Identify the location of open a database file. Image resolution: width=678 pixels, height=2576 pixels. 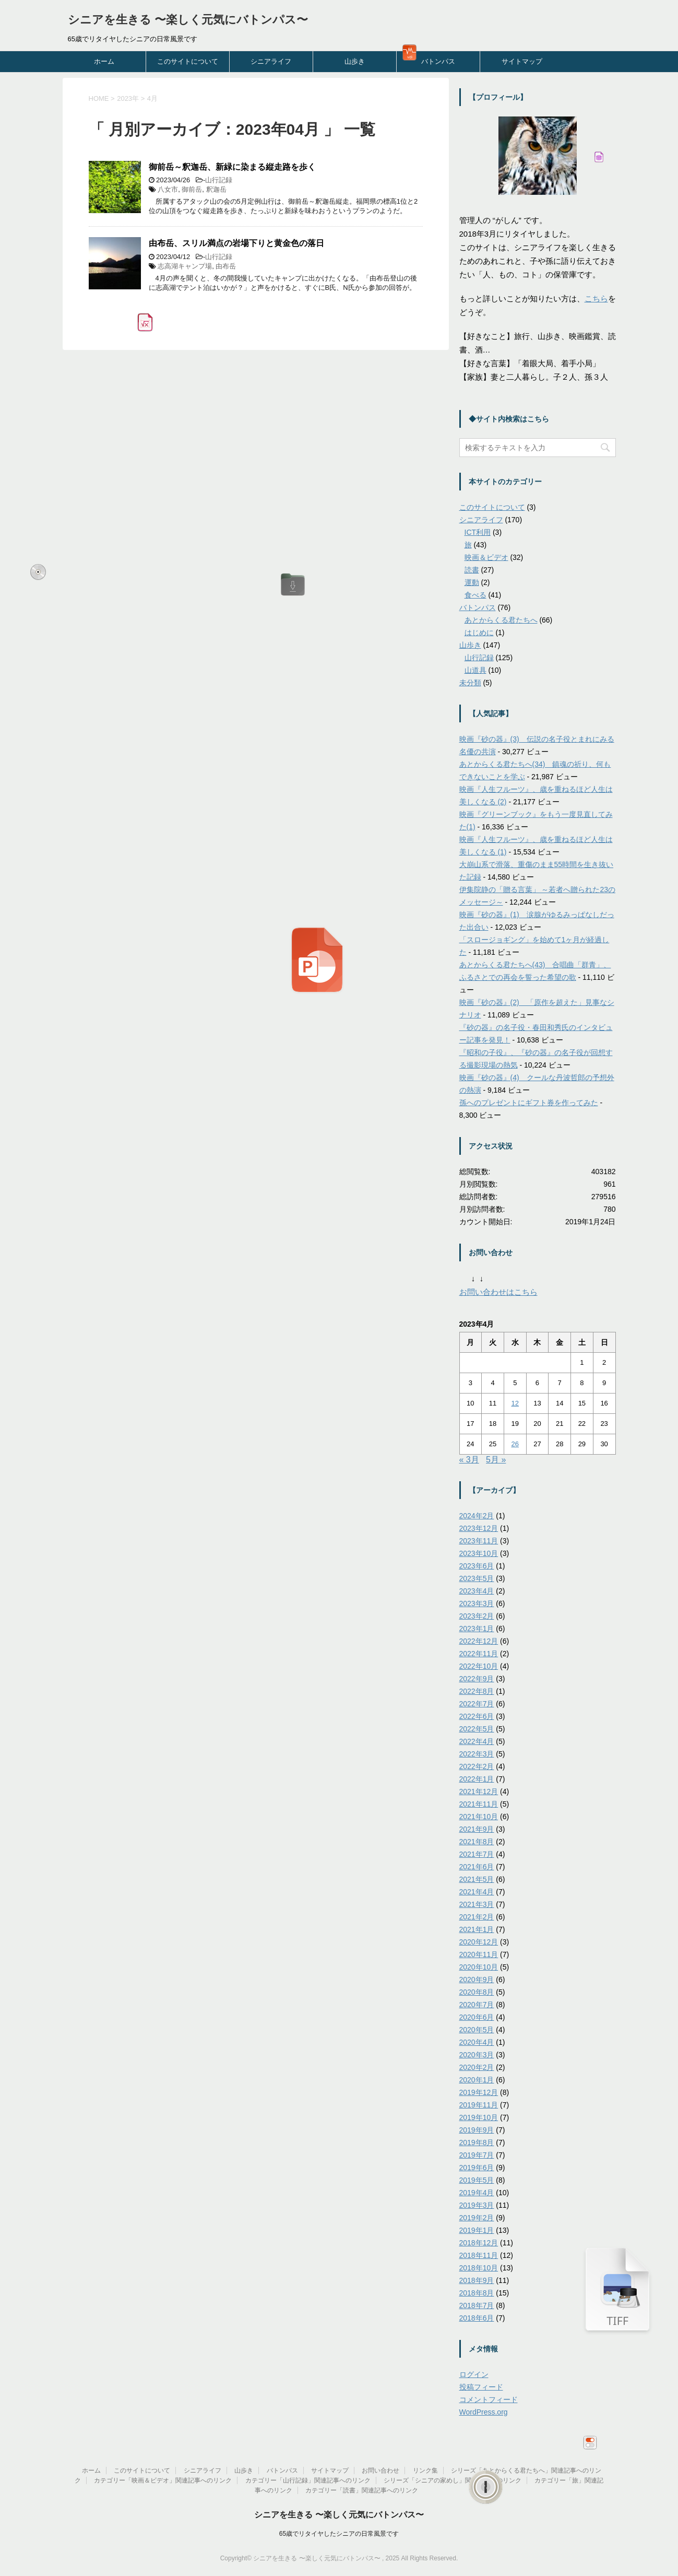
(599, 157).